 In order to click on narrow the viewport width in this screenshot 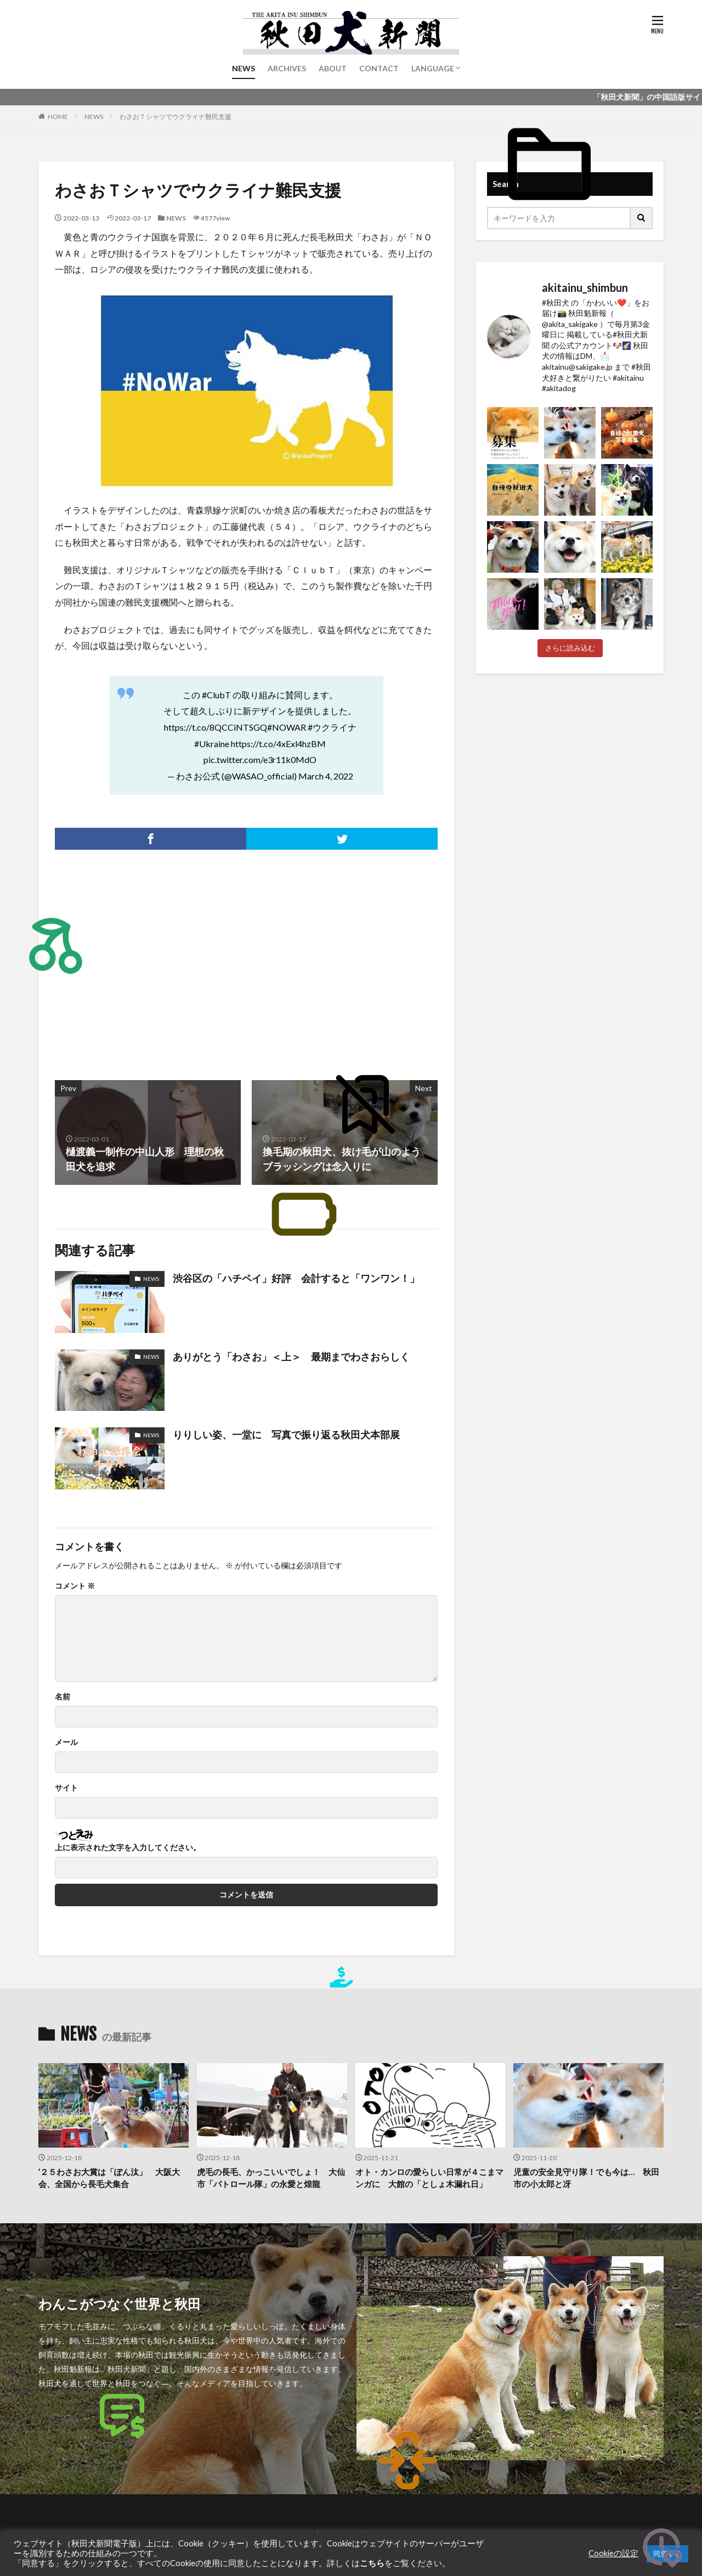, I will do `click(407, 2460)`.